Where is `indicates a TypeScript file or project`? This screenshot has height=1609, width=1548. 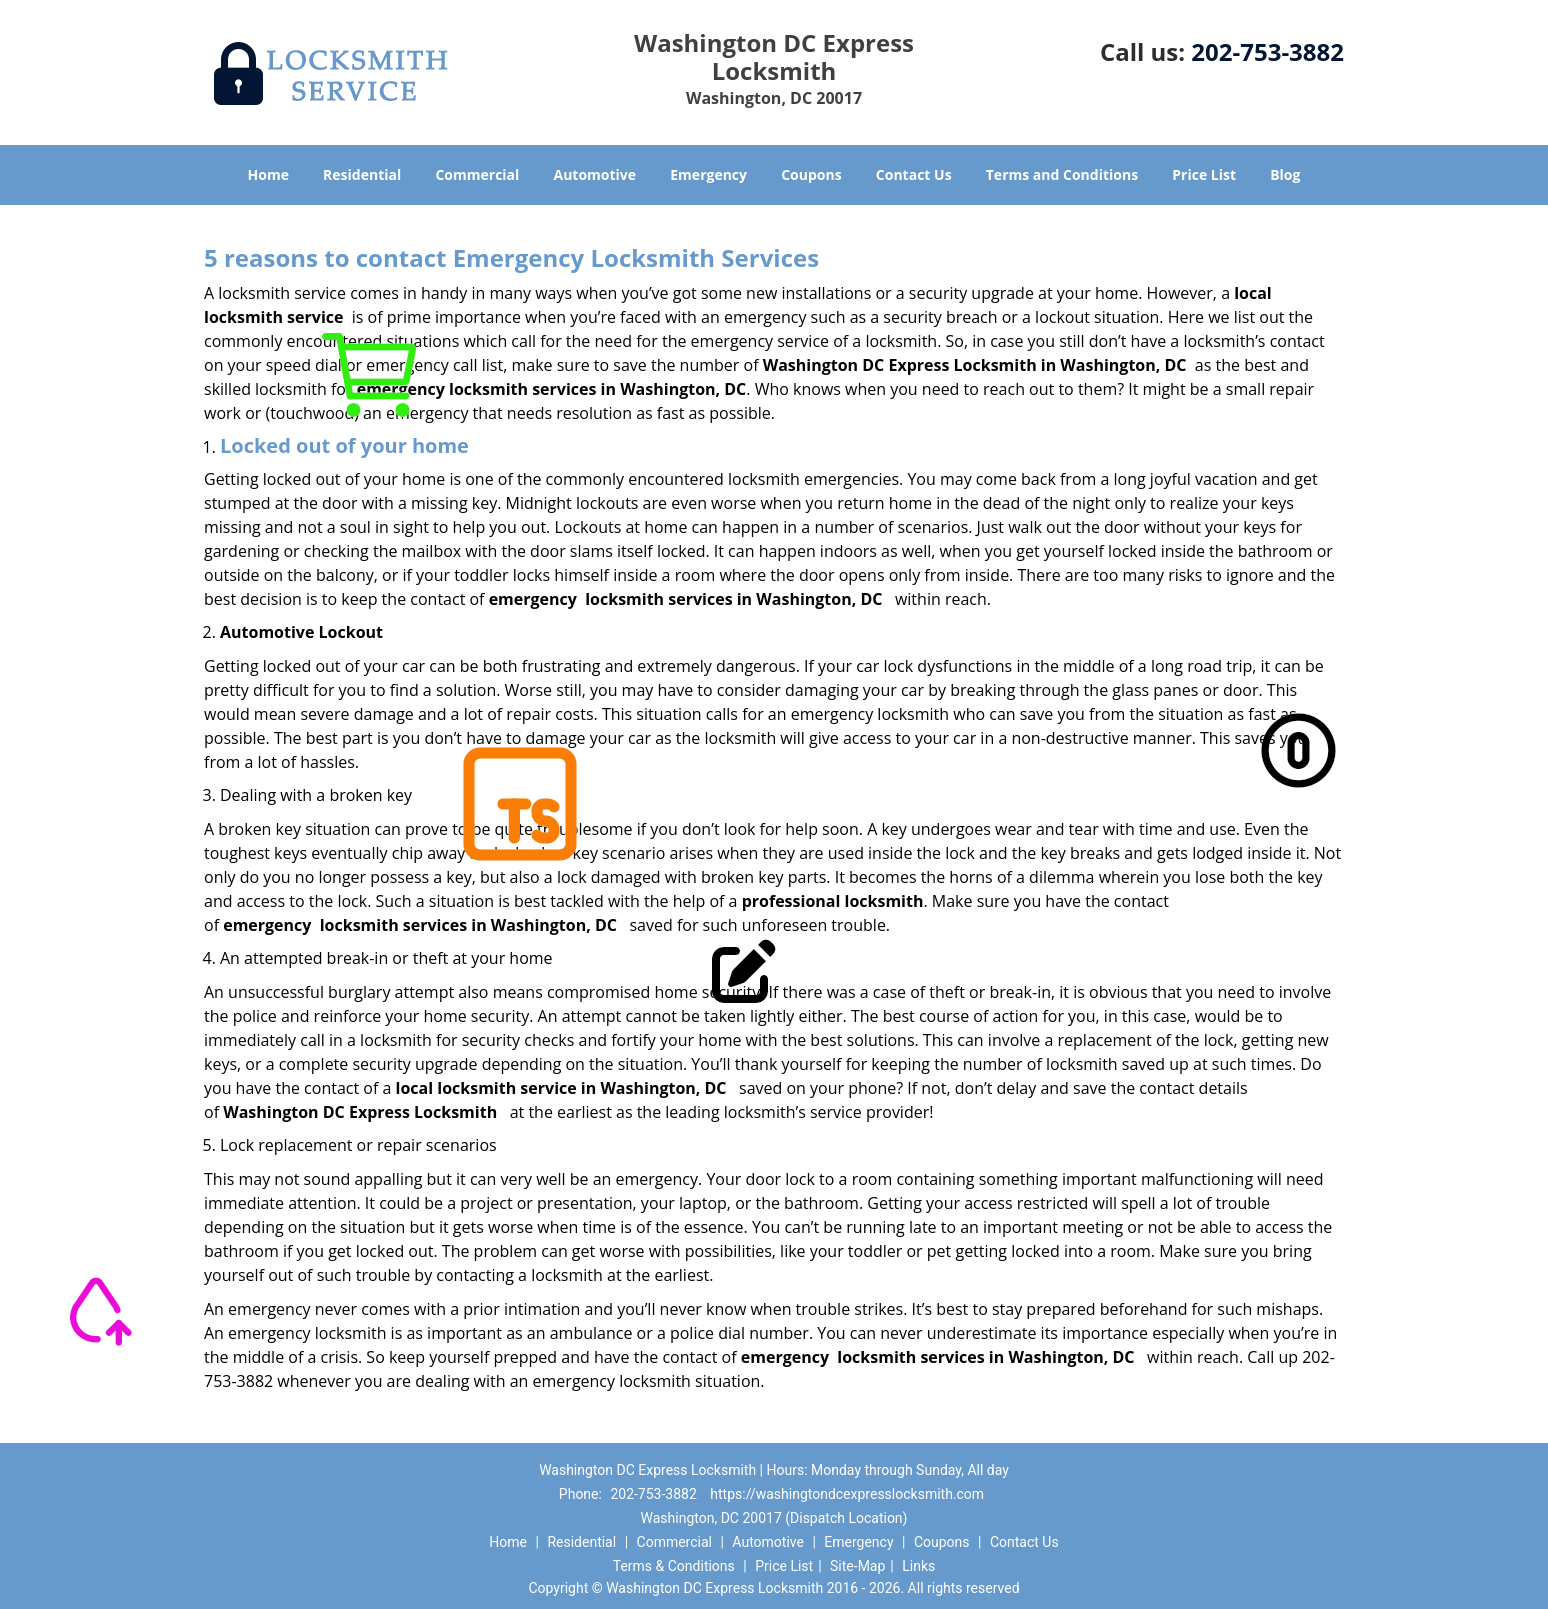
indicates a TypeScript file or project is located at coordinates (520, 804).